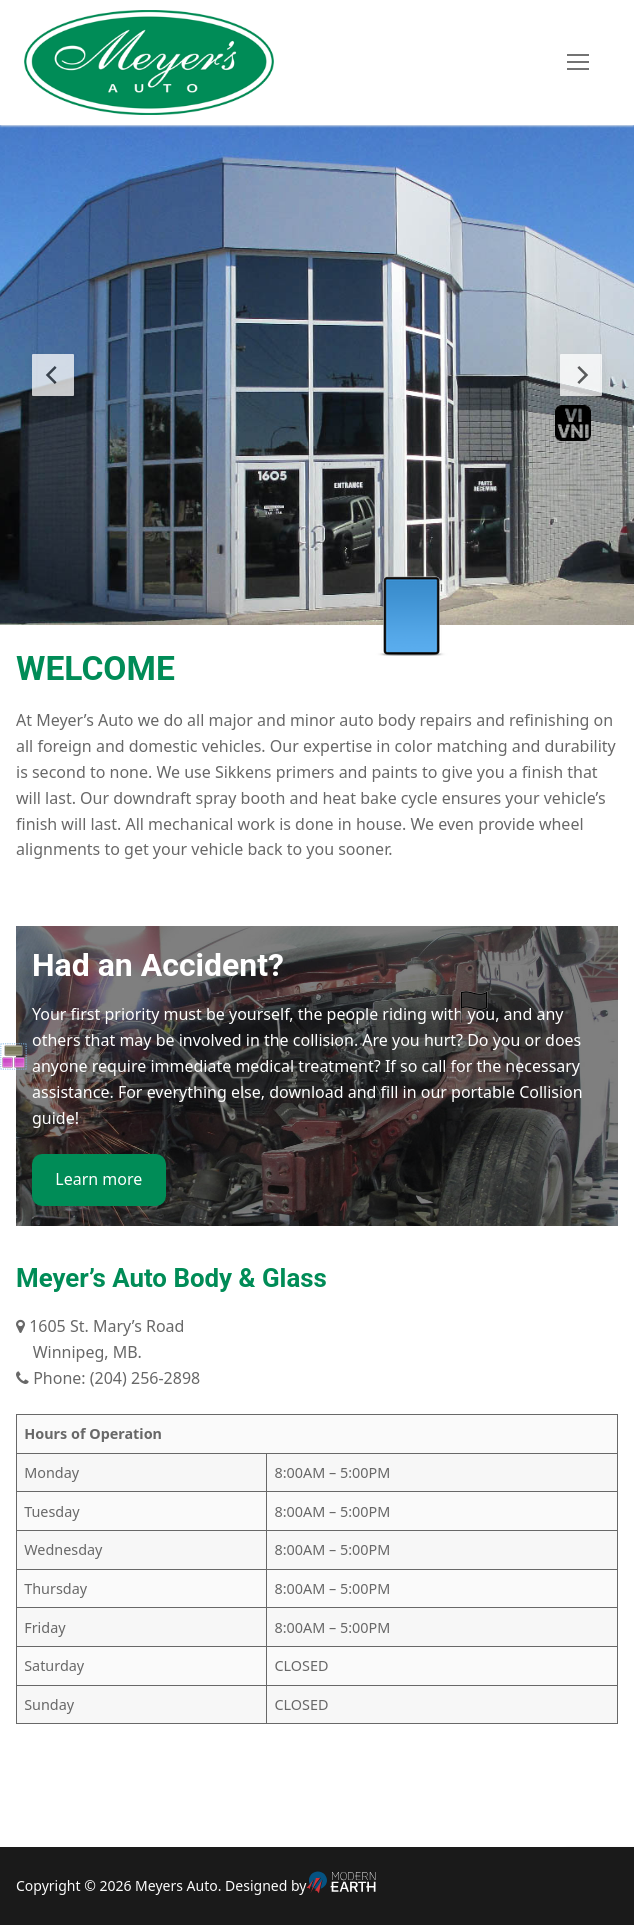  I want to click on switch to vietnamese keyboard input (vni encoding), so click(573, 423).